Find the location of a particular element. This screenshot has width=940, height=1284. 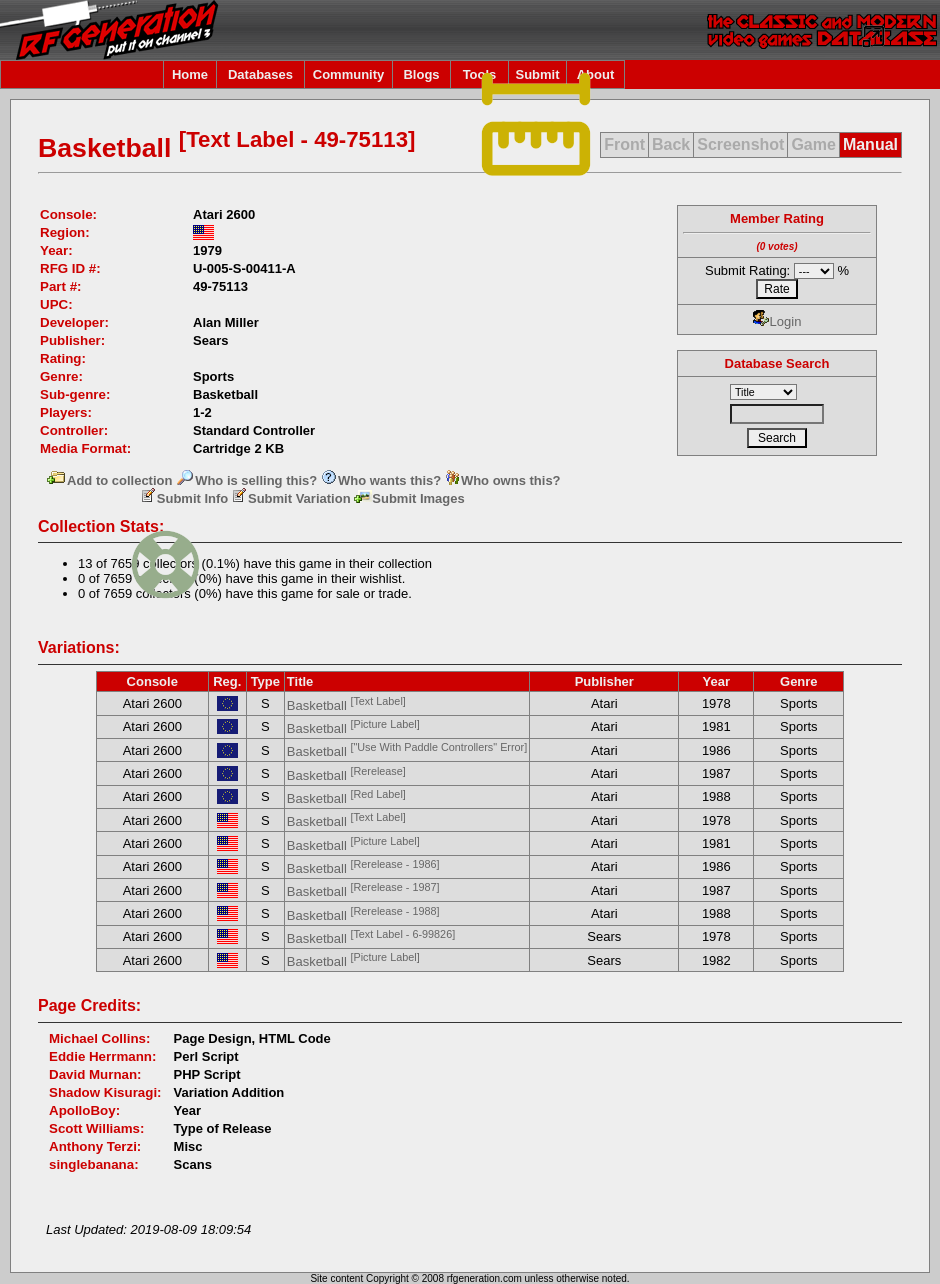

maximize window to full screen is located at coordinates (874, 36).